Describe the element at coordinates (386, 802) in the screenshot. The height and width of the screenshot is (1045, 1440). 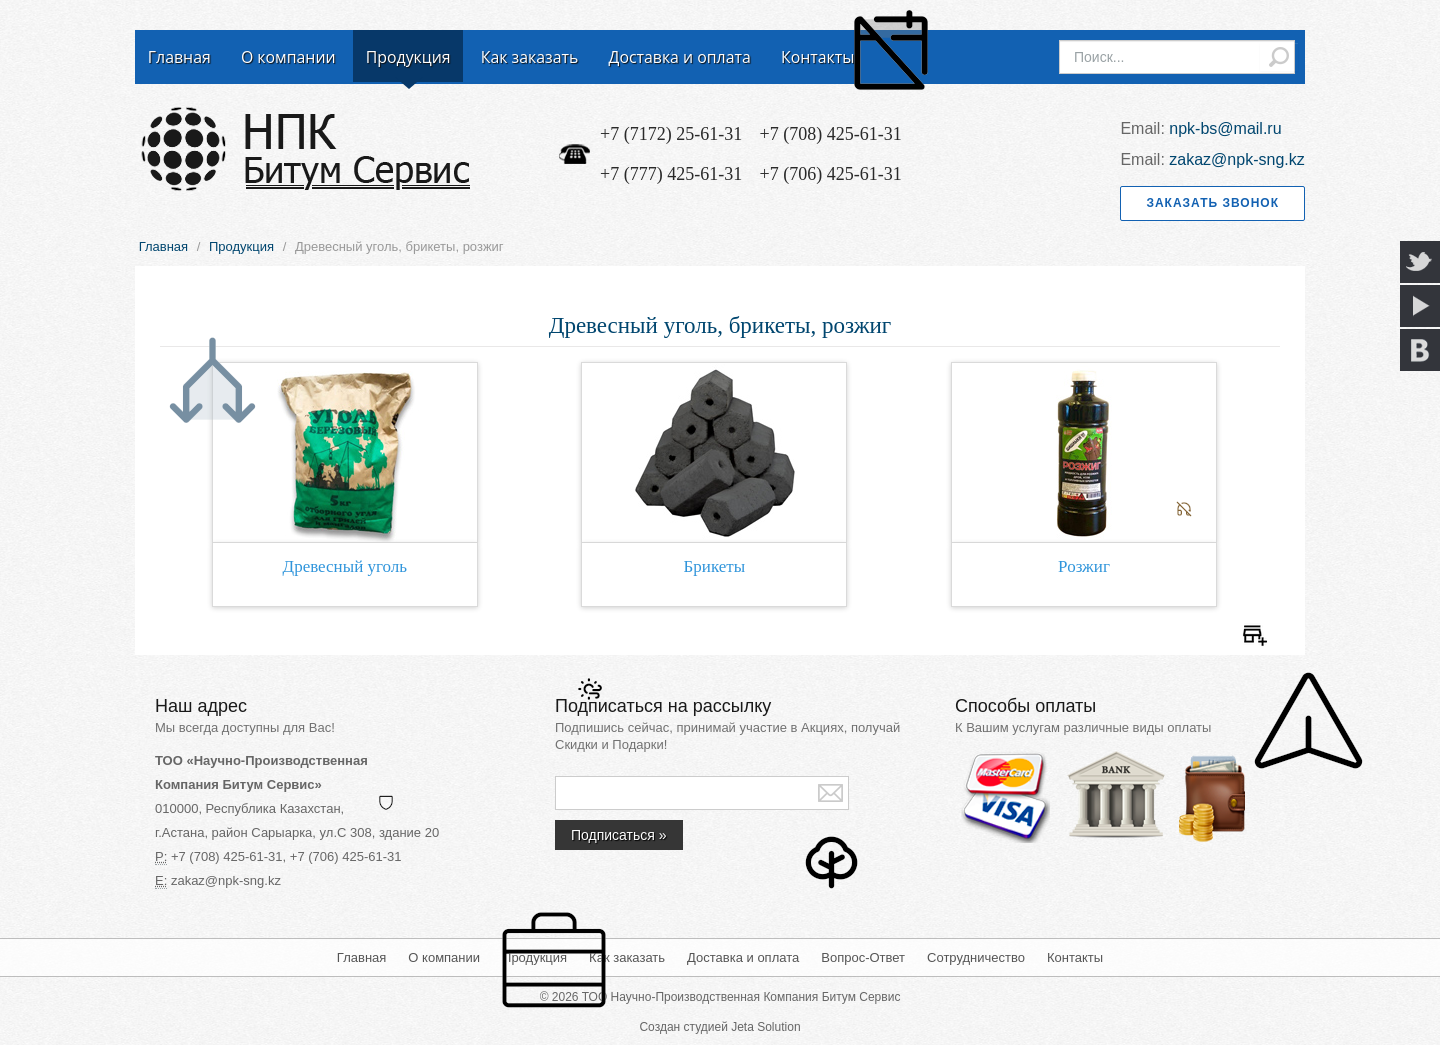
I see `access security settings` at that location.